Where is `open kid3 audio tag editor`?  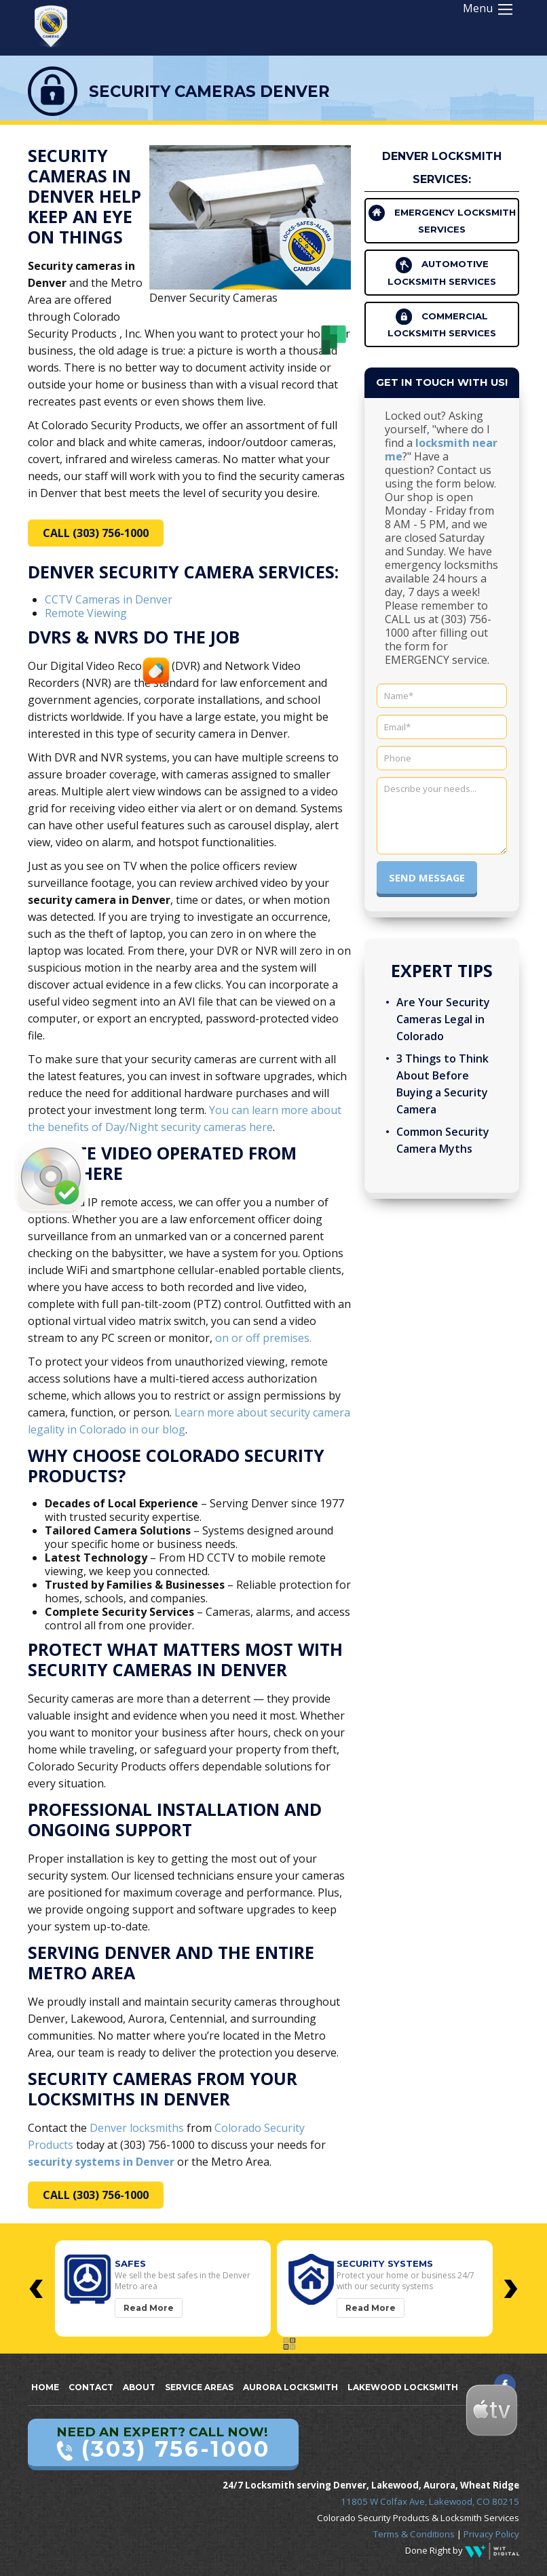
open kid3 audio tag editor is located at coordinates (156, 671).